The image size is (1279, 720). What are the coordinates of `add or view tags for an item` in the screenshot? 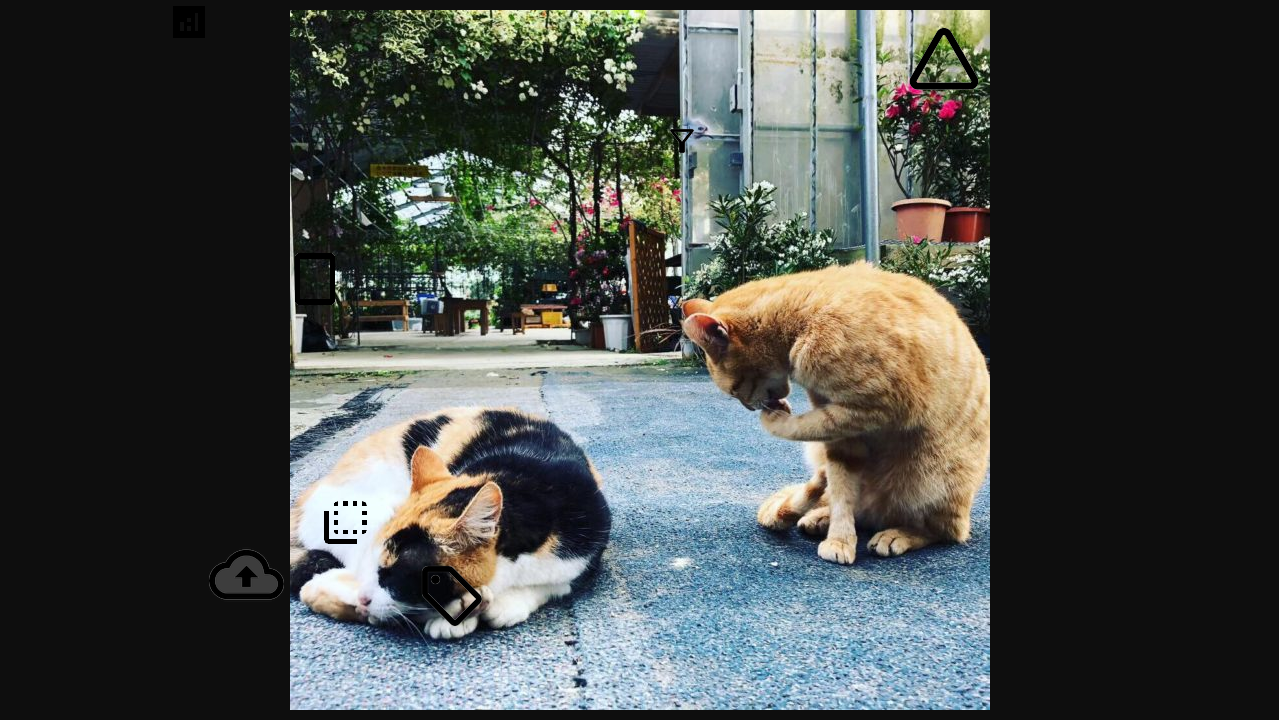 It's located at (452, 596).